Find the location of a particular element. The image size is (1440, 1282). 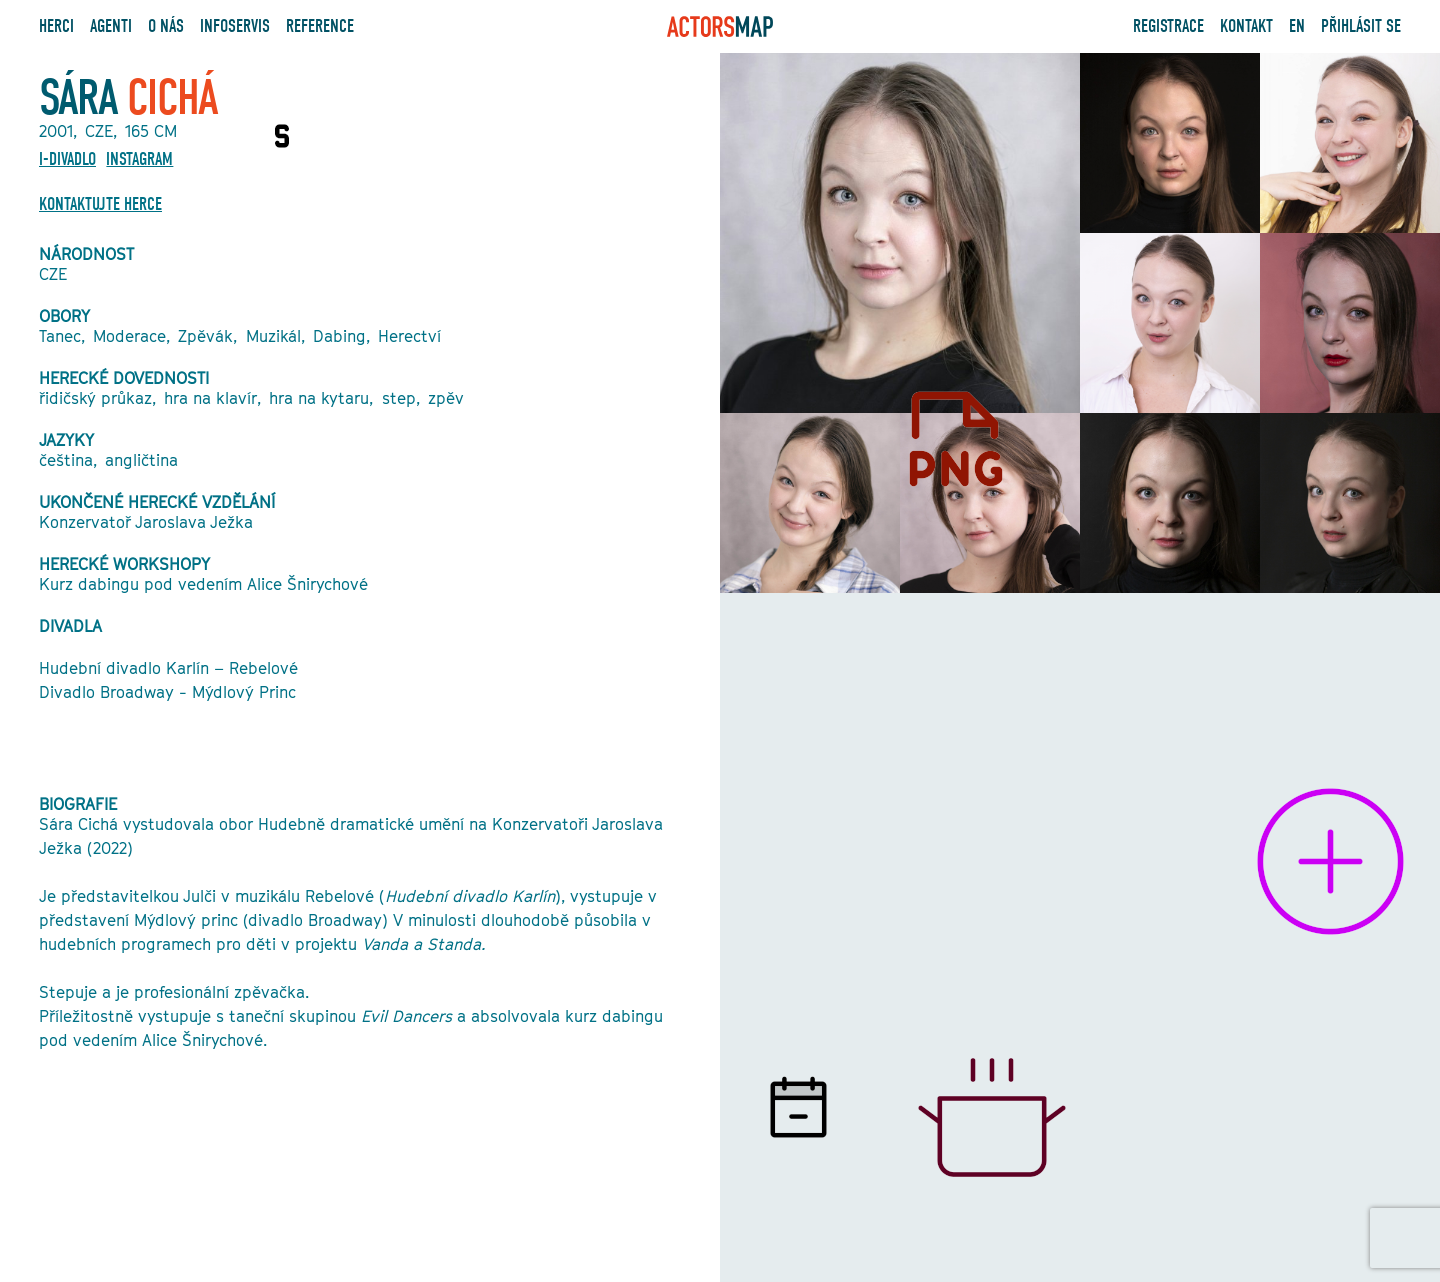

access recipes or cooking features is located at coordinates (992, 1127).